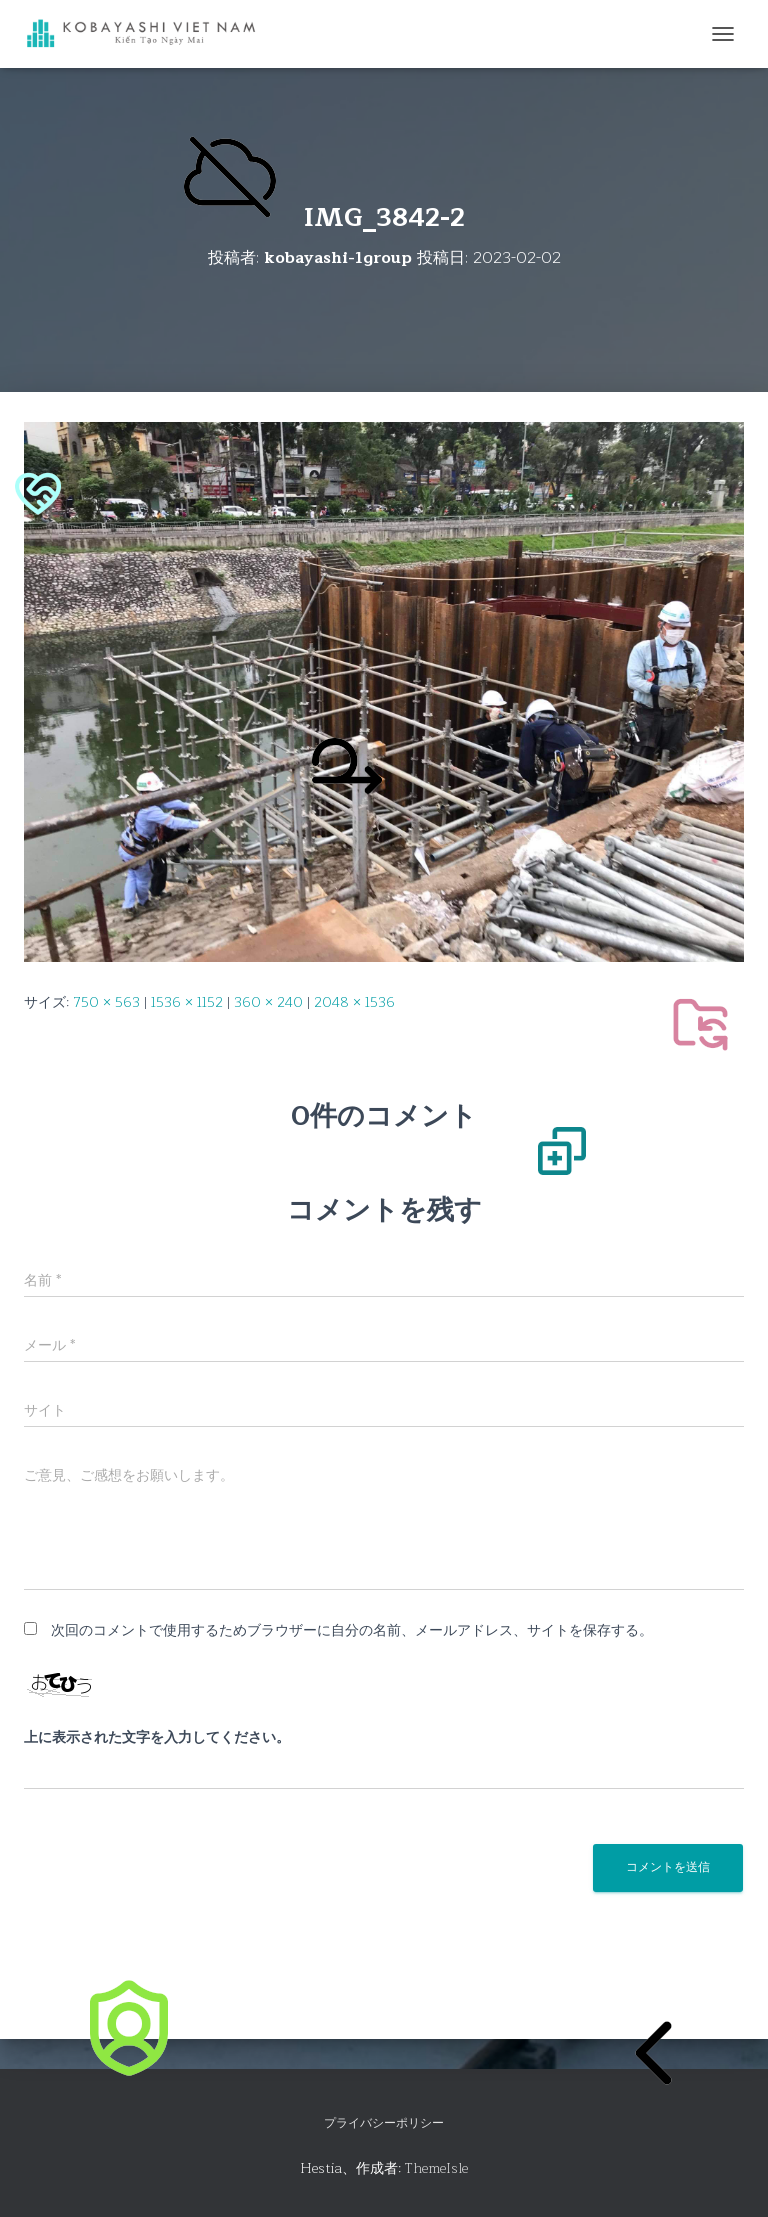  Describe the element at coordinates (700, 1023) in the screenshot. I see `sync folder contents with cloud storage` at that location.